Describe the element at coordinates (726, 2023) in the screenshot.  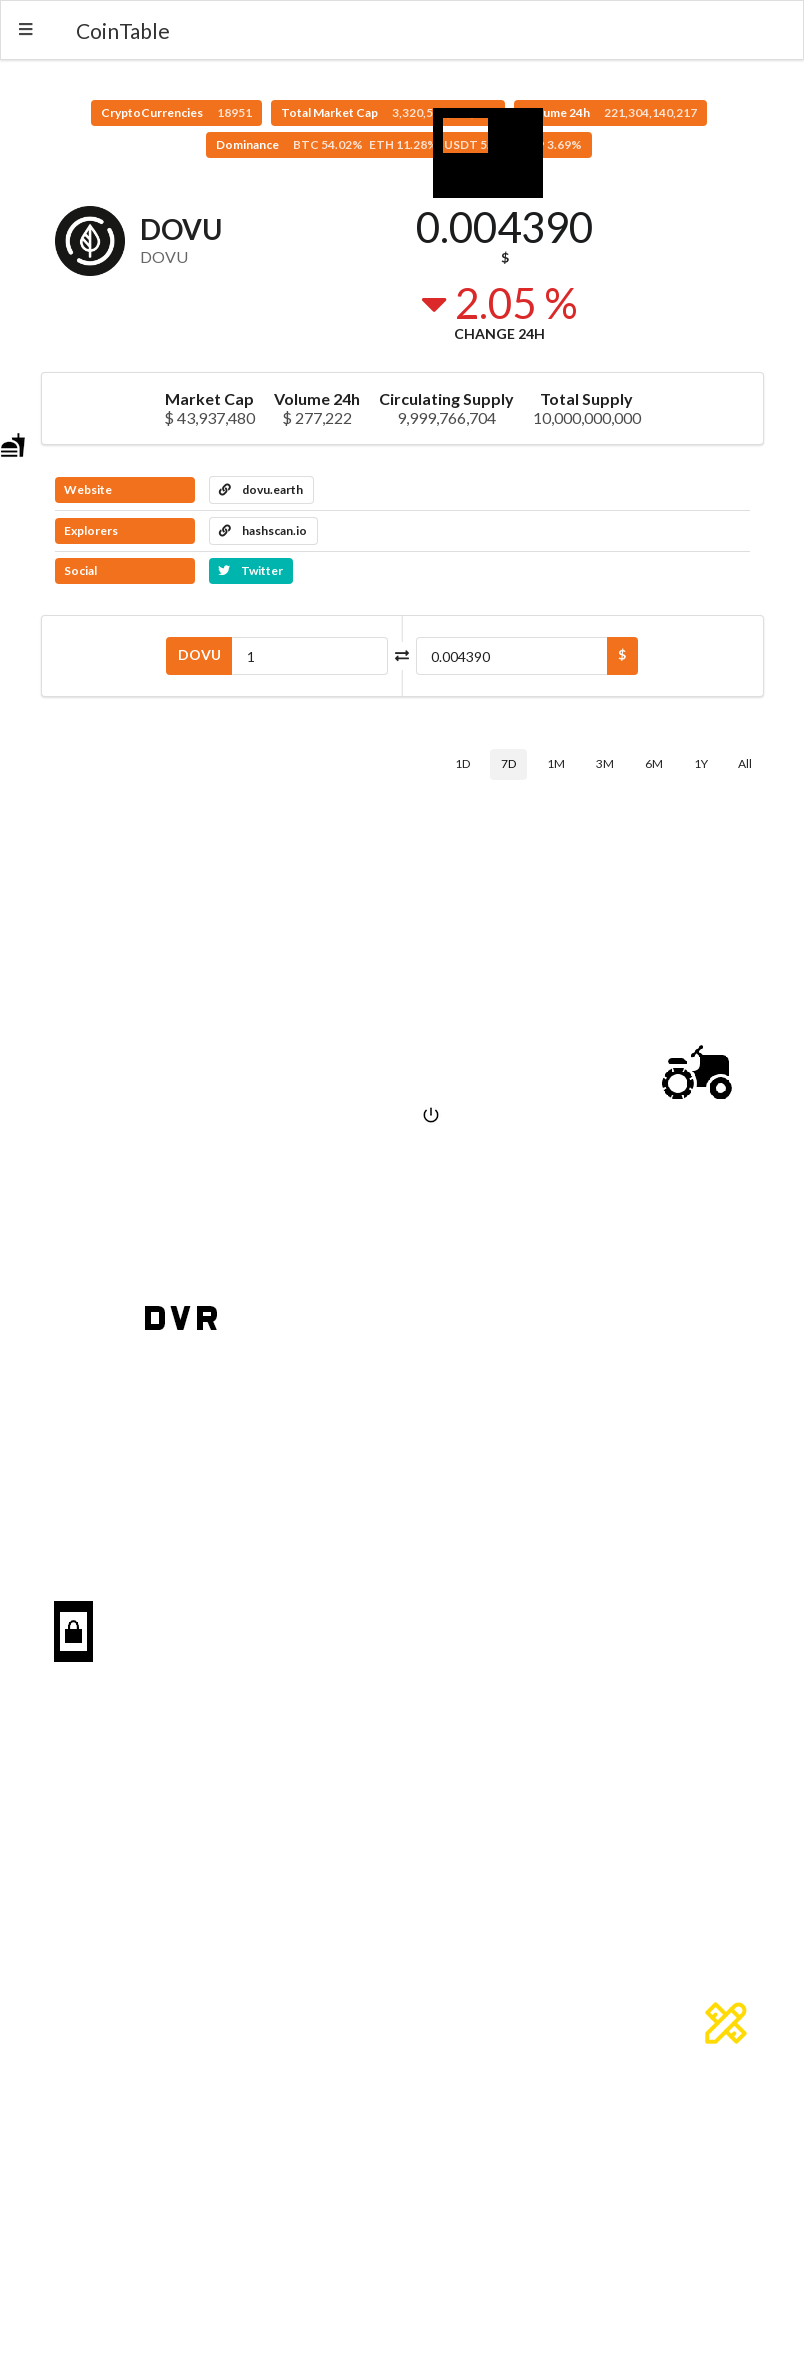
I see `access settings or configuration options` at that location.